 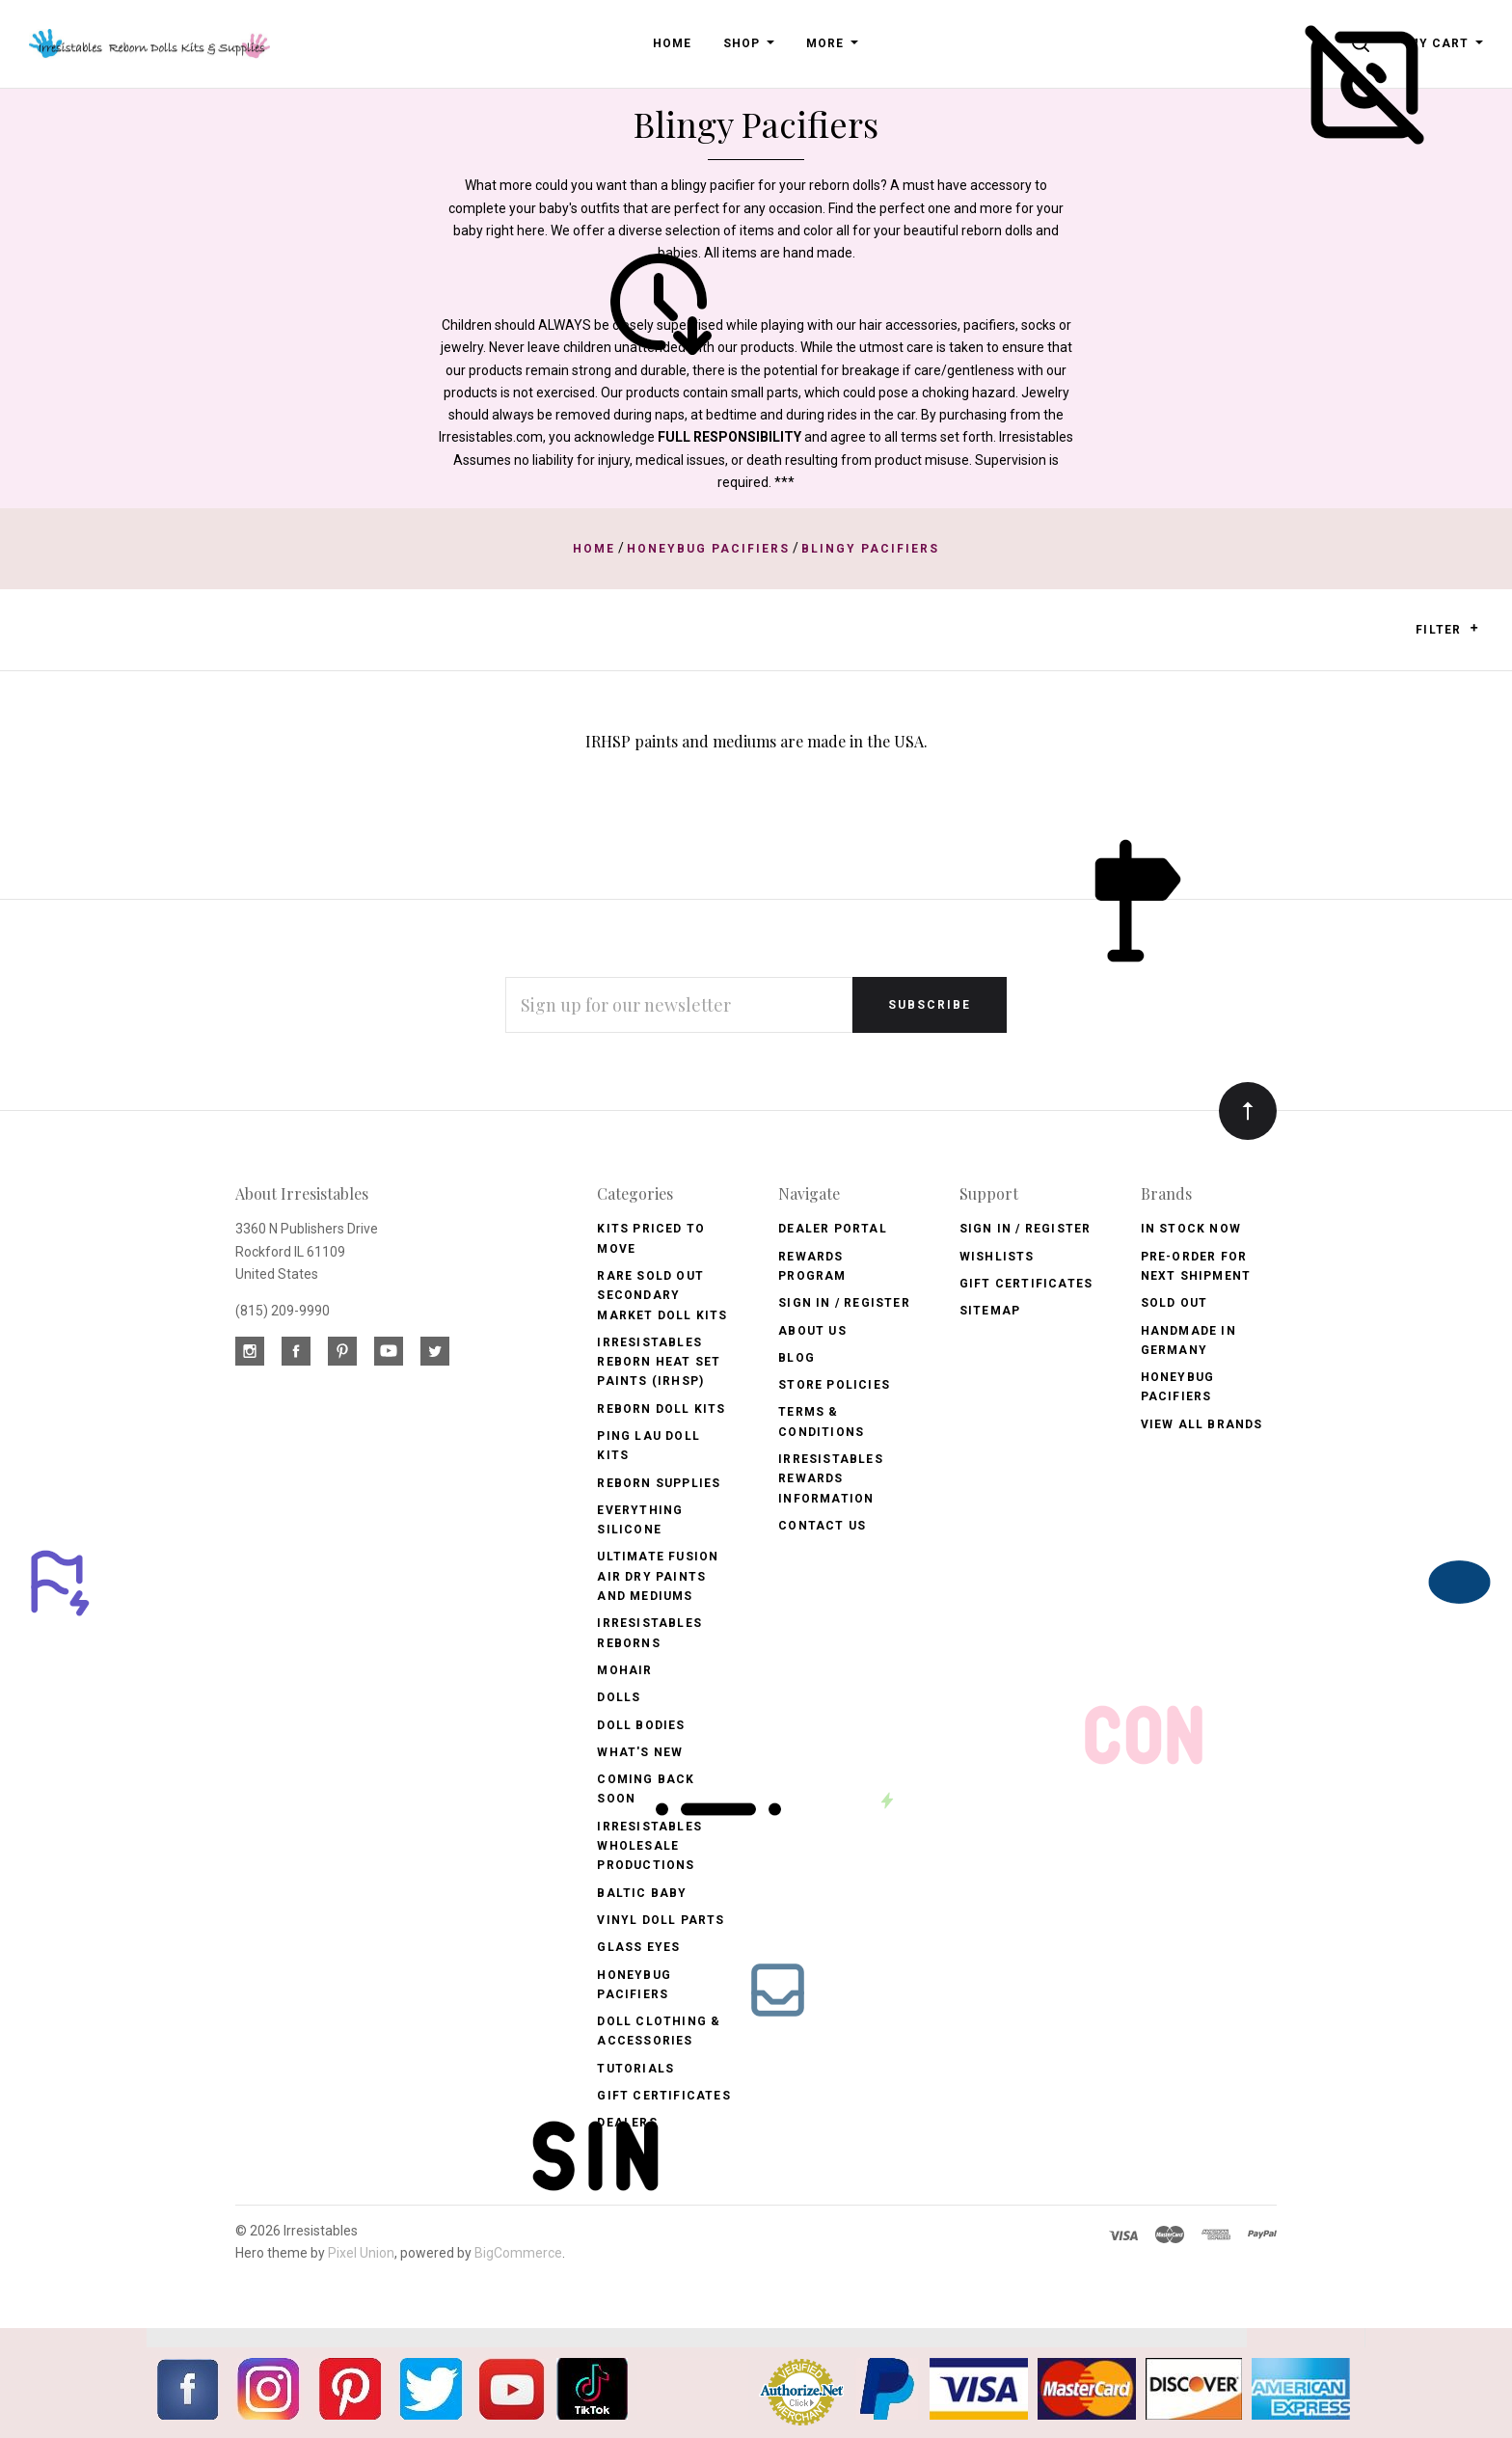 I want to click on download or export time/schedule data, so click(x=659, y=302).